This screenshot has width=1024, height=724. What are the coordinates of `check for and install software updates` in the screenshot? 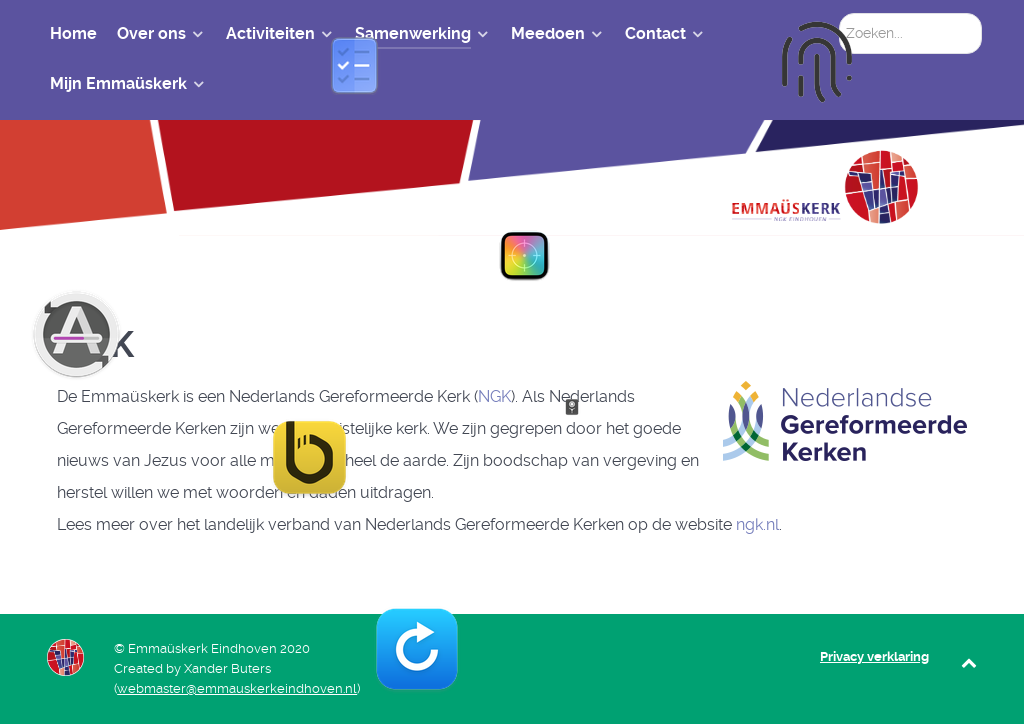 It's located at (76, 334).